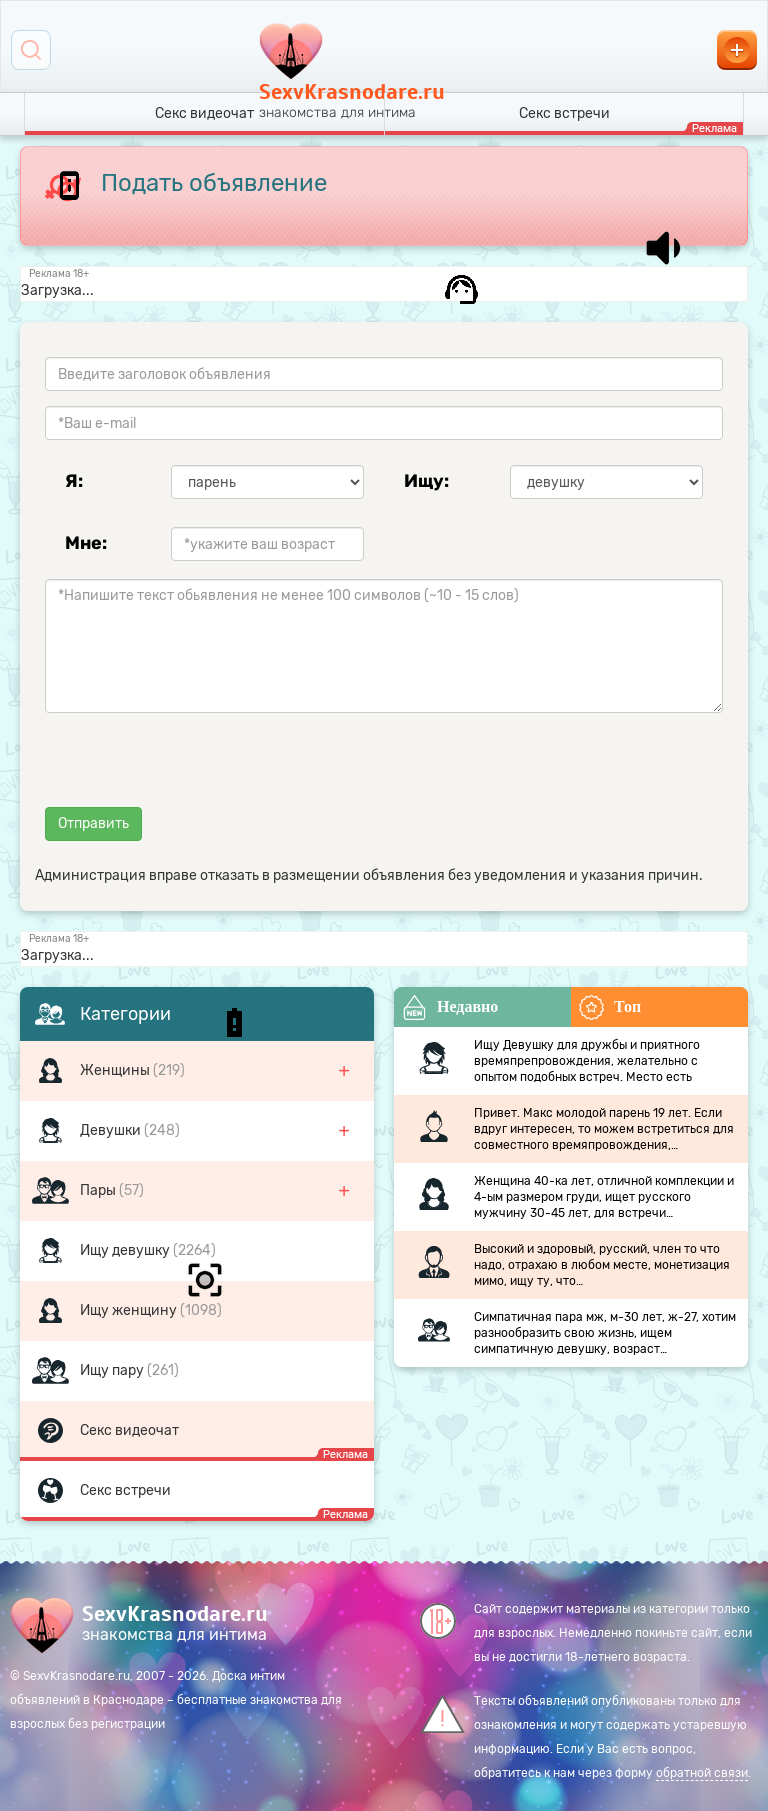  What do you see at coordinates (69, 185) in the screenshot?
I see `view device information` at bounding box center [69, 185].